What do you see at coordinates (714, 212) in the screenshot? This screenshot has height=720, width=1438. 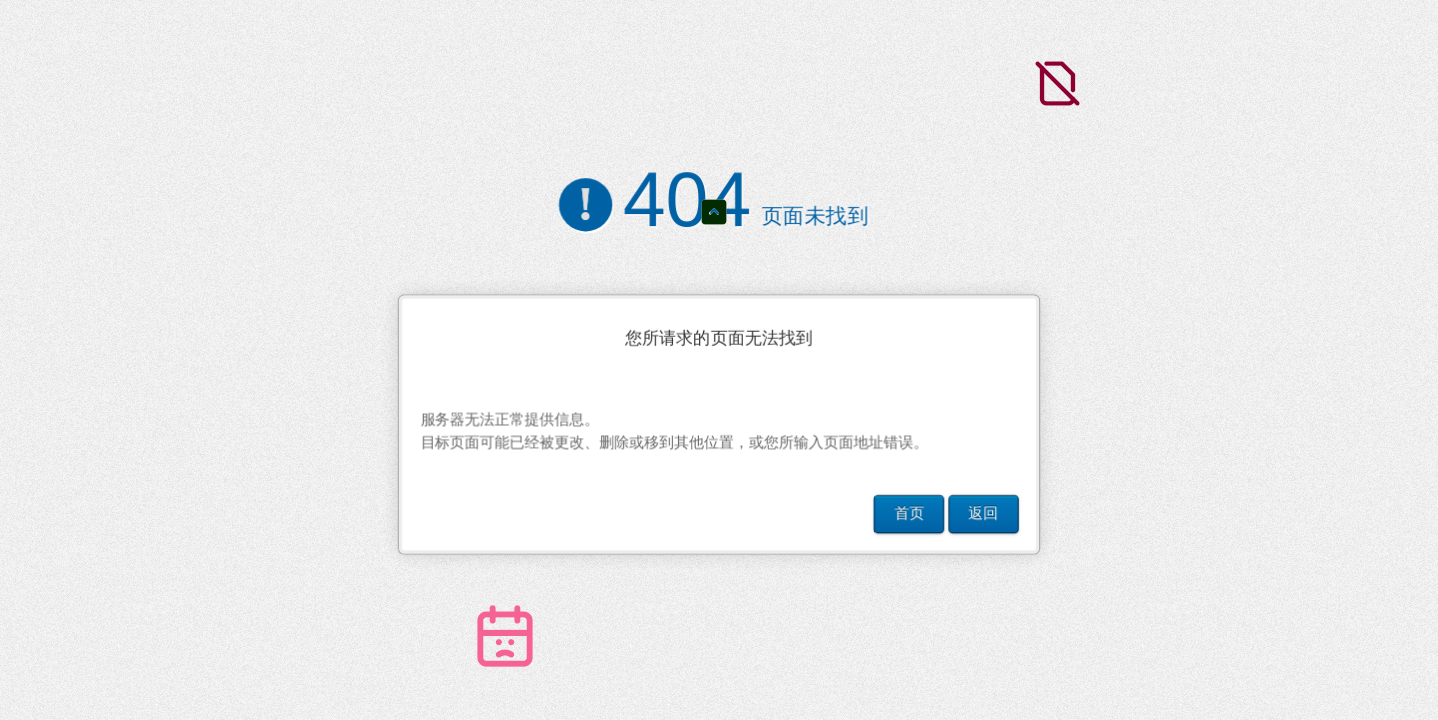 I see `collapse an expanded section` at bounding box center [714, 212].